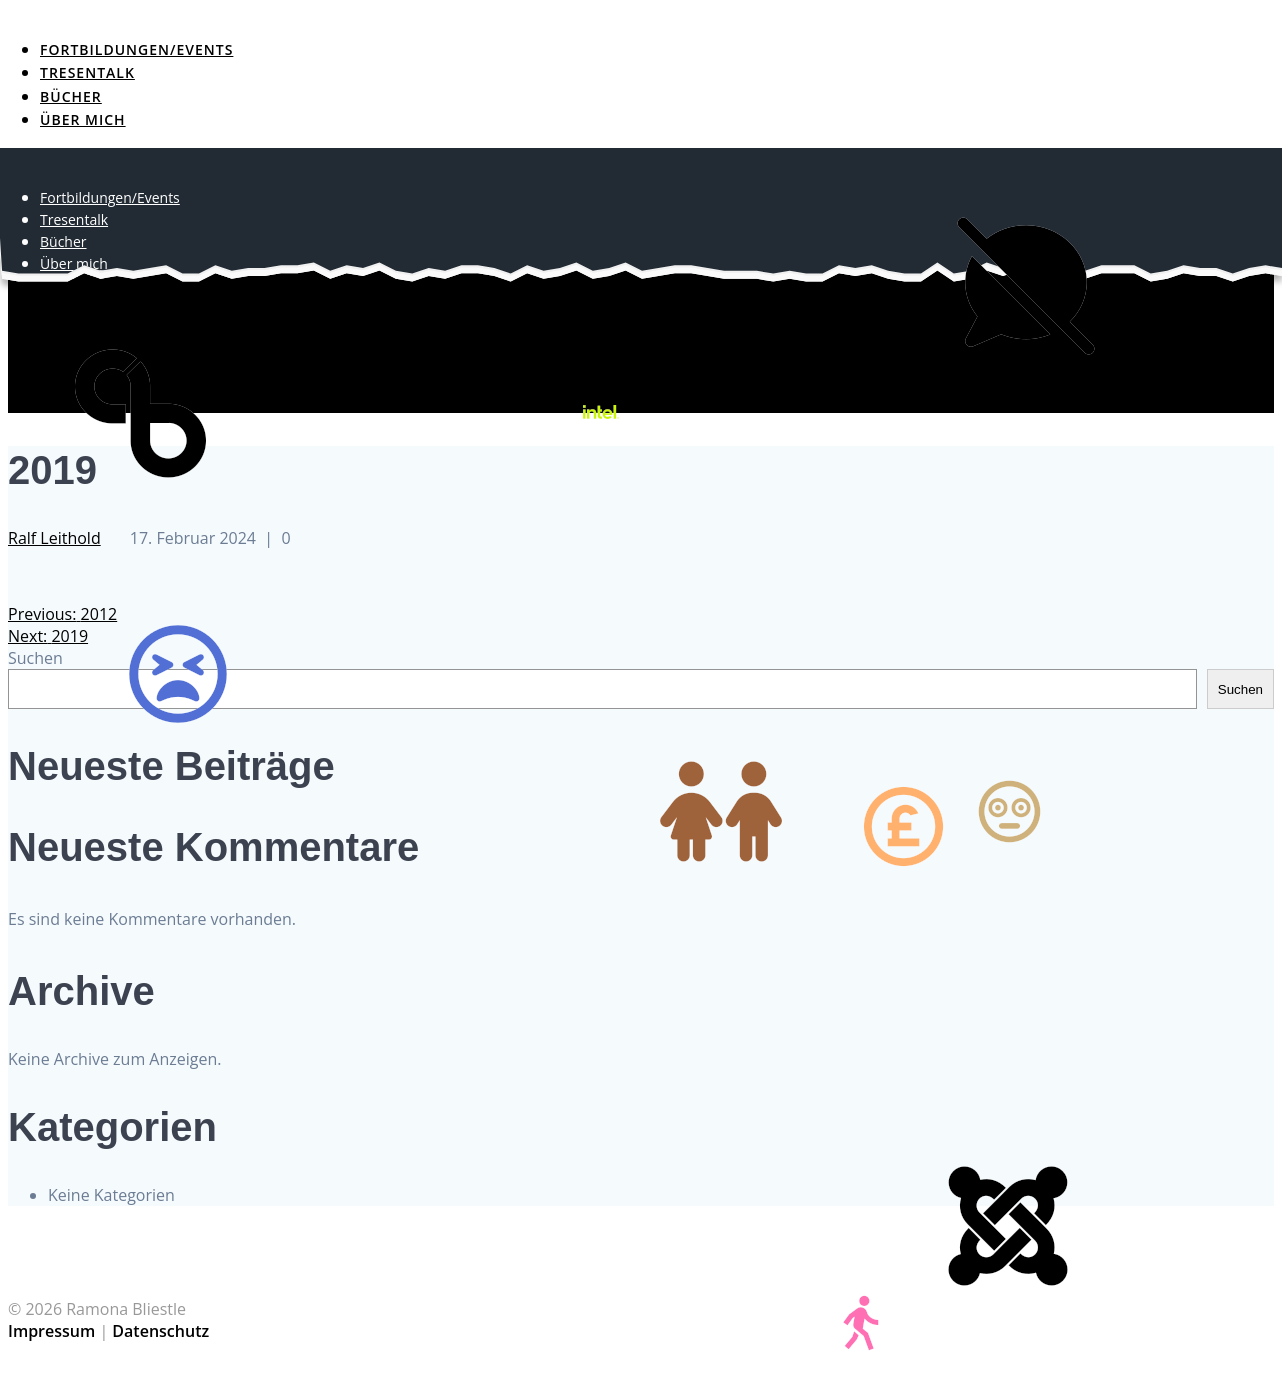 Image resolution: width=1282 pixels, height=1386 pixels. What do you see at coordinates (1026, 286) in the screenshot?
I see `mute or disable comments` at bounding box center [1026, 286].